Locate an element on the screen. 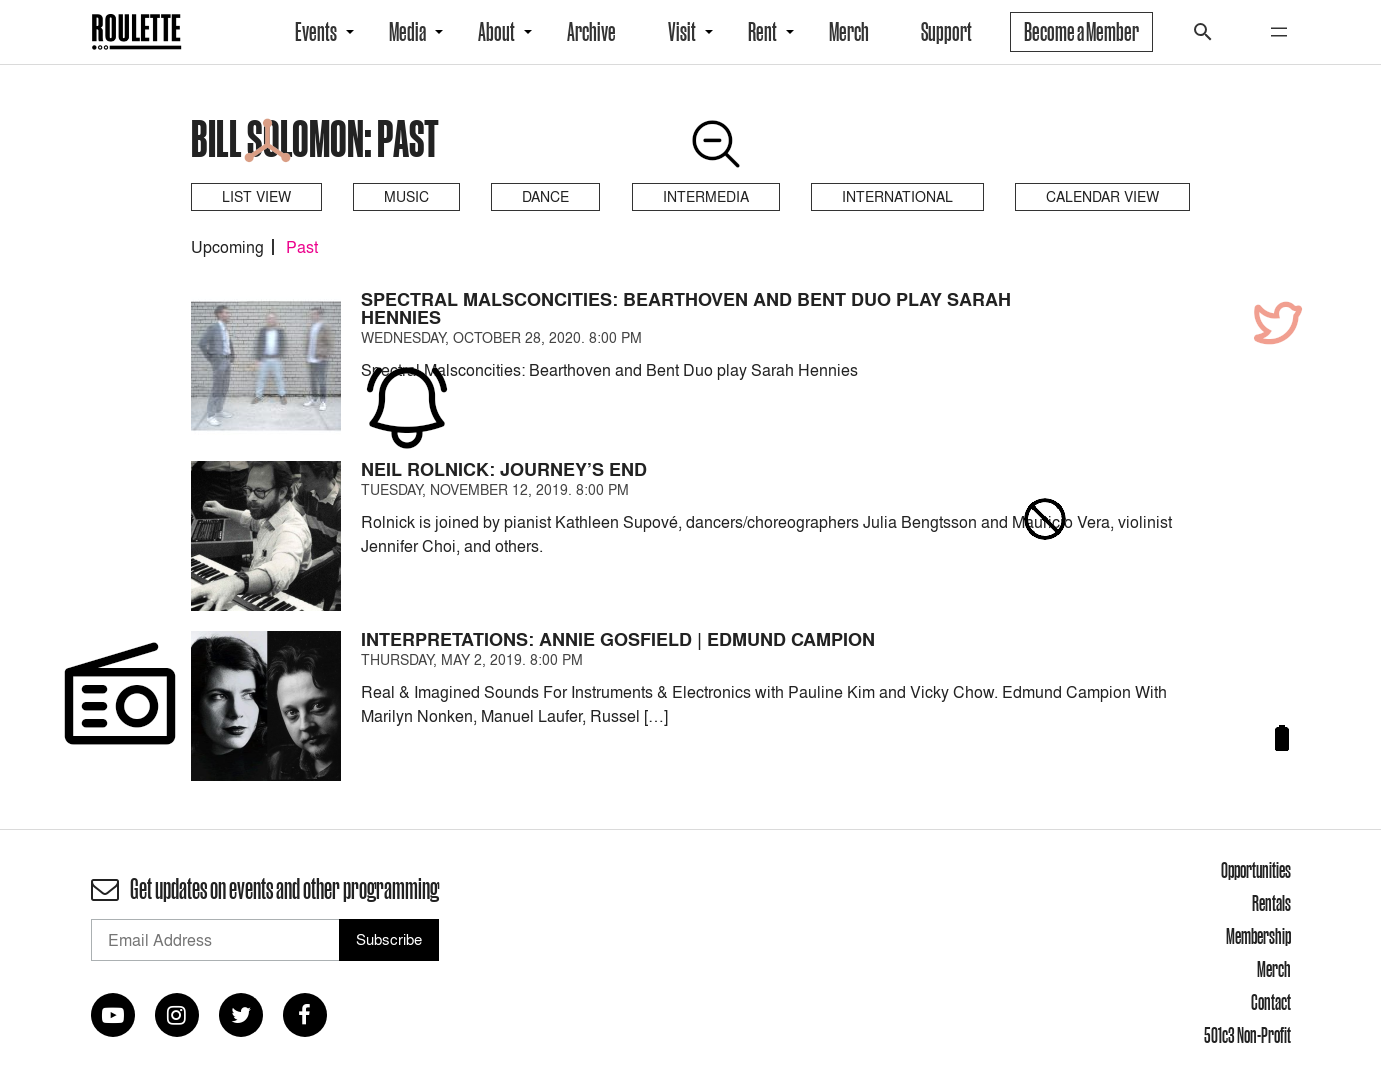 Image resolution: width=1381 pixels, height=1076 pixels. zoom out of the current view is located at coordinates (716, 144).